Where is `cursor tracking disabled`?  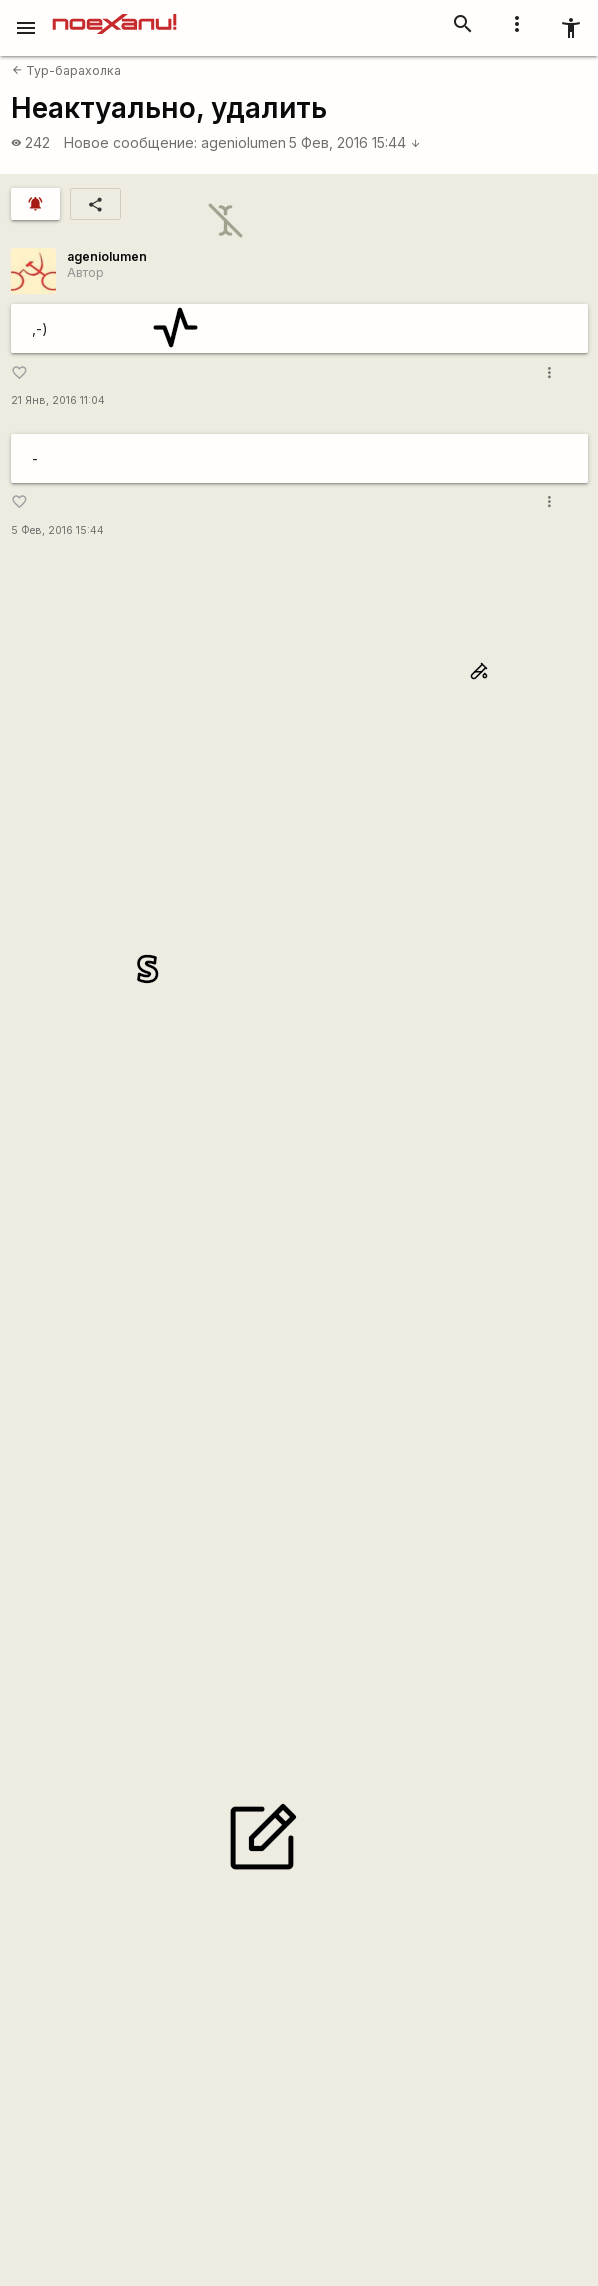
cursor tracking disabled is located at coordinates (225, 220).